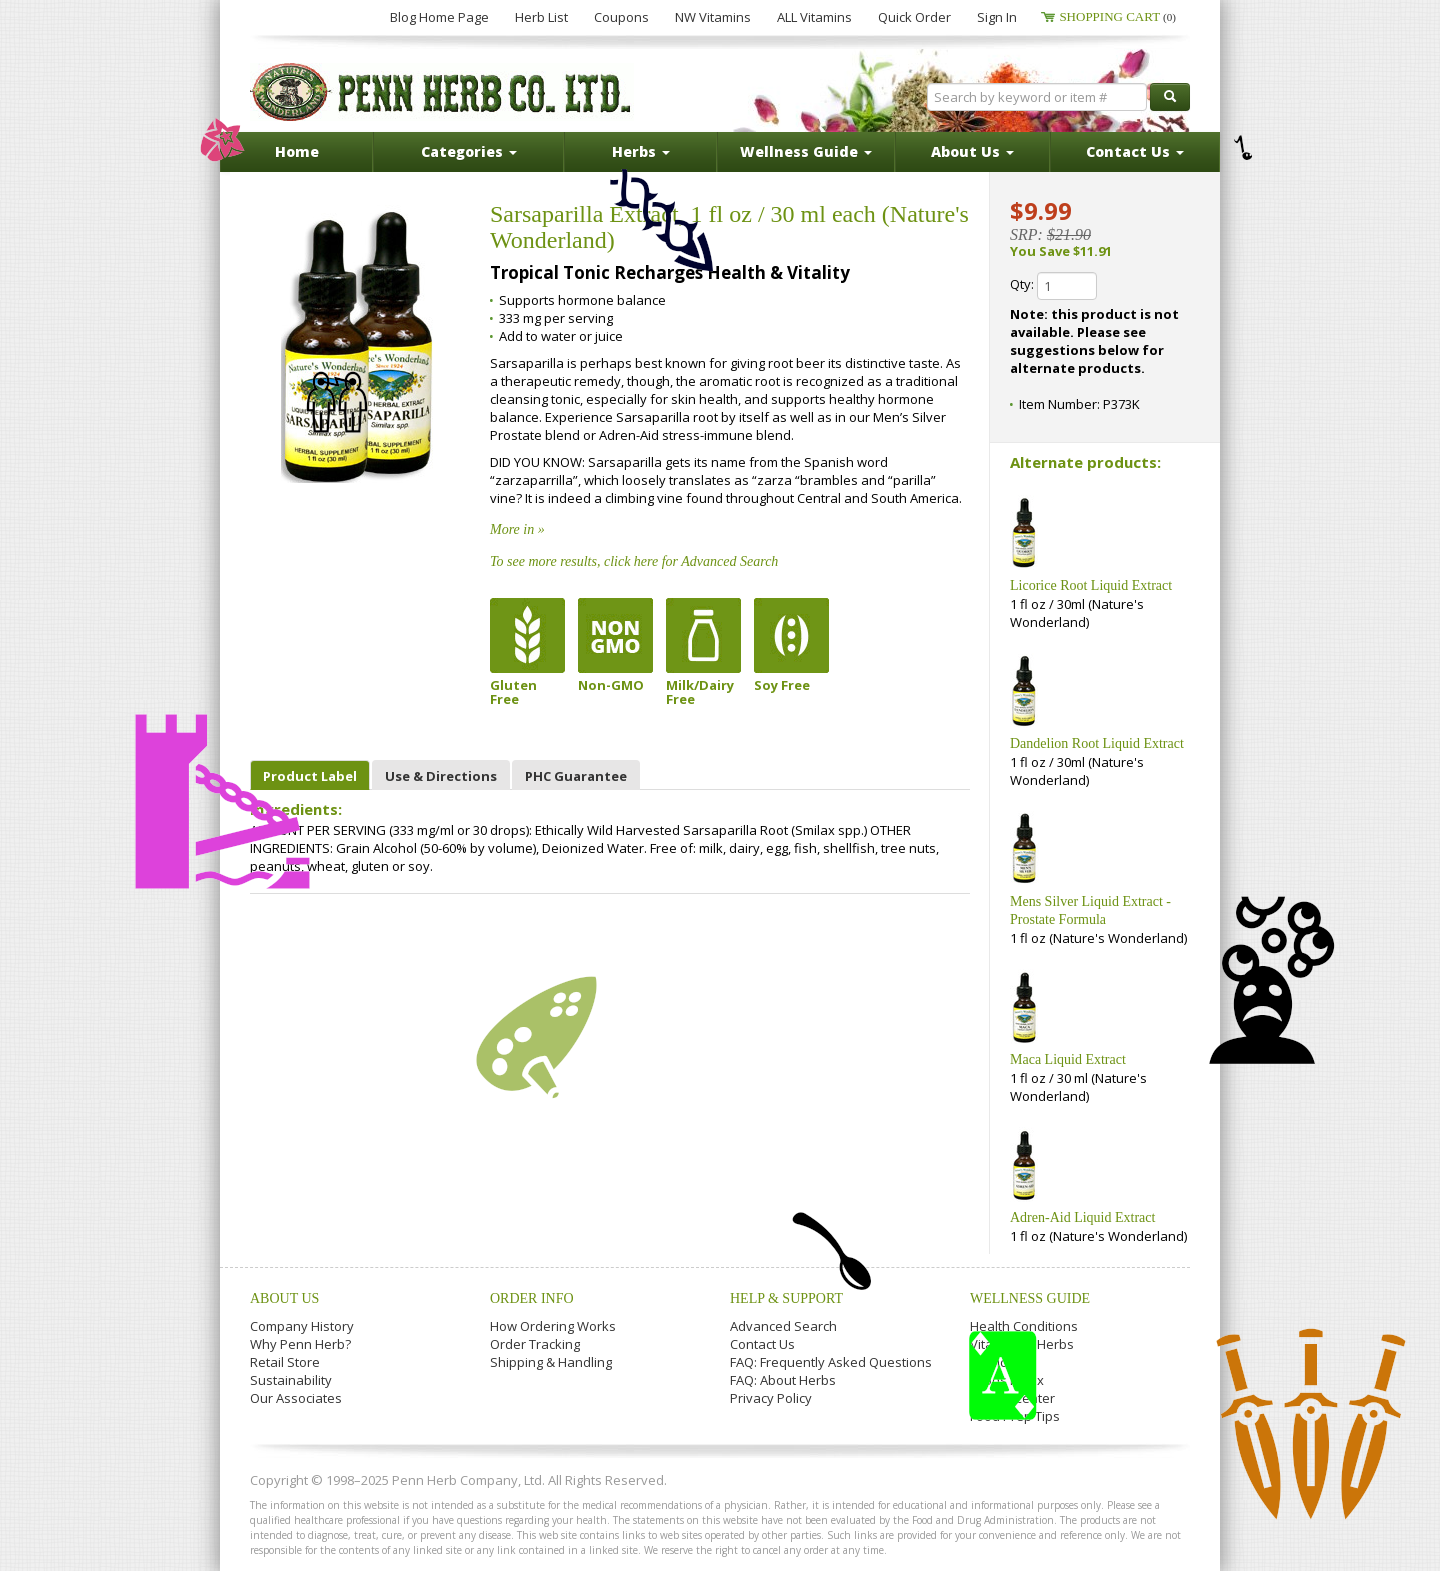  Describe the element at coordinates (1263, 981) in the screenshot. I see `indicates player is drowning or taking water damage` at that location.